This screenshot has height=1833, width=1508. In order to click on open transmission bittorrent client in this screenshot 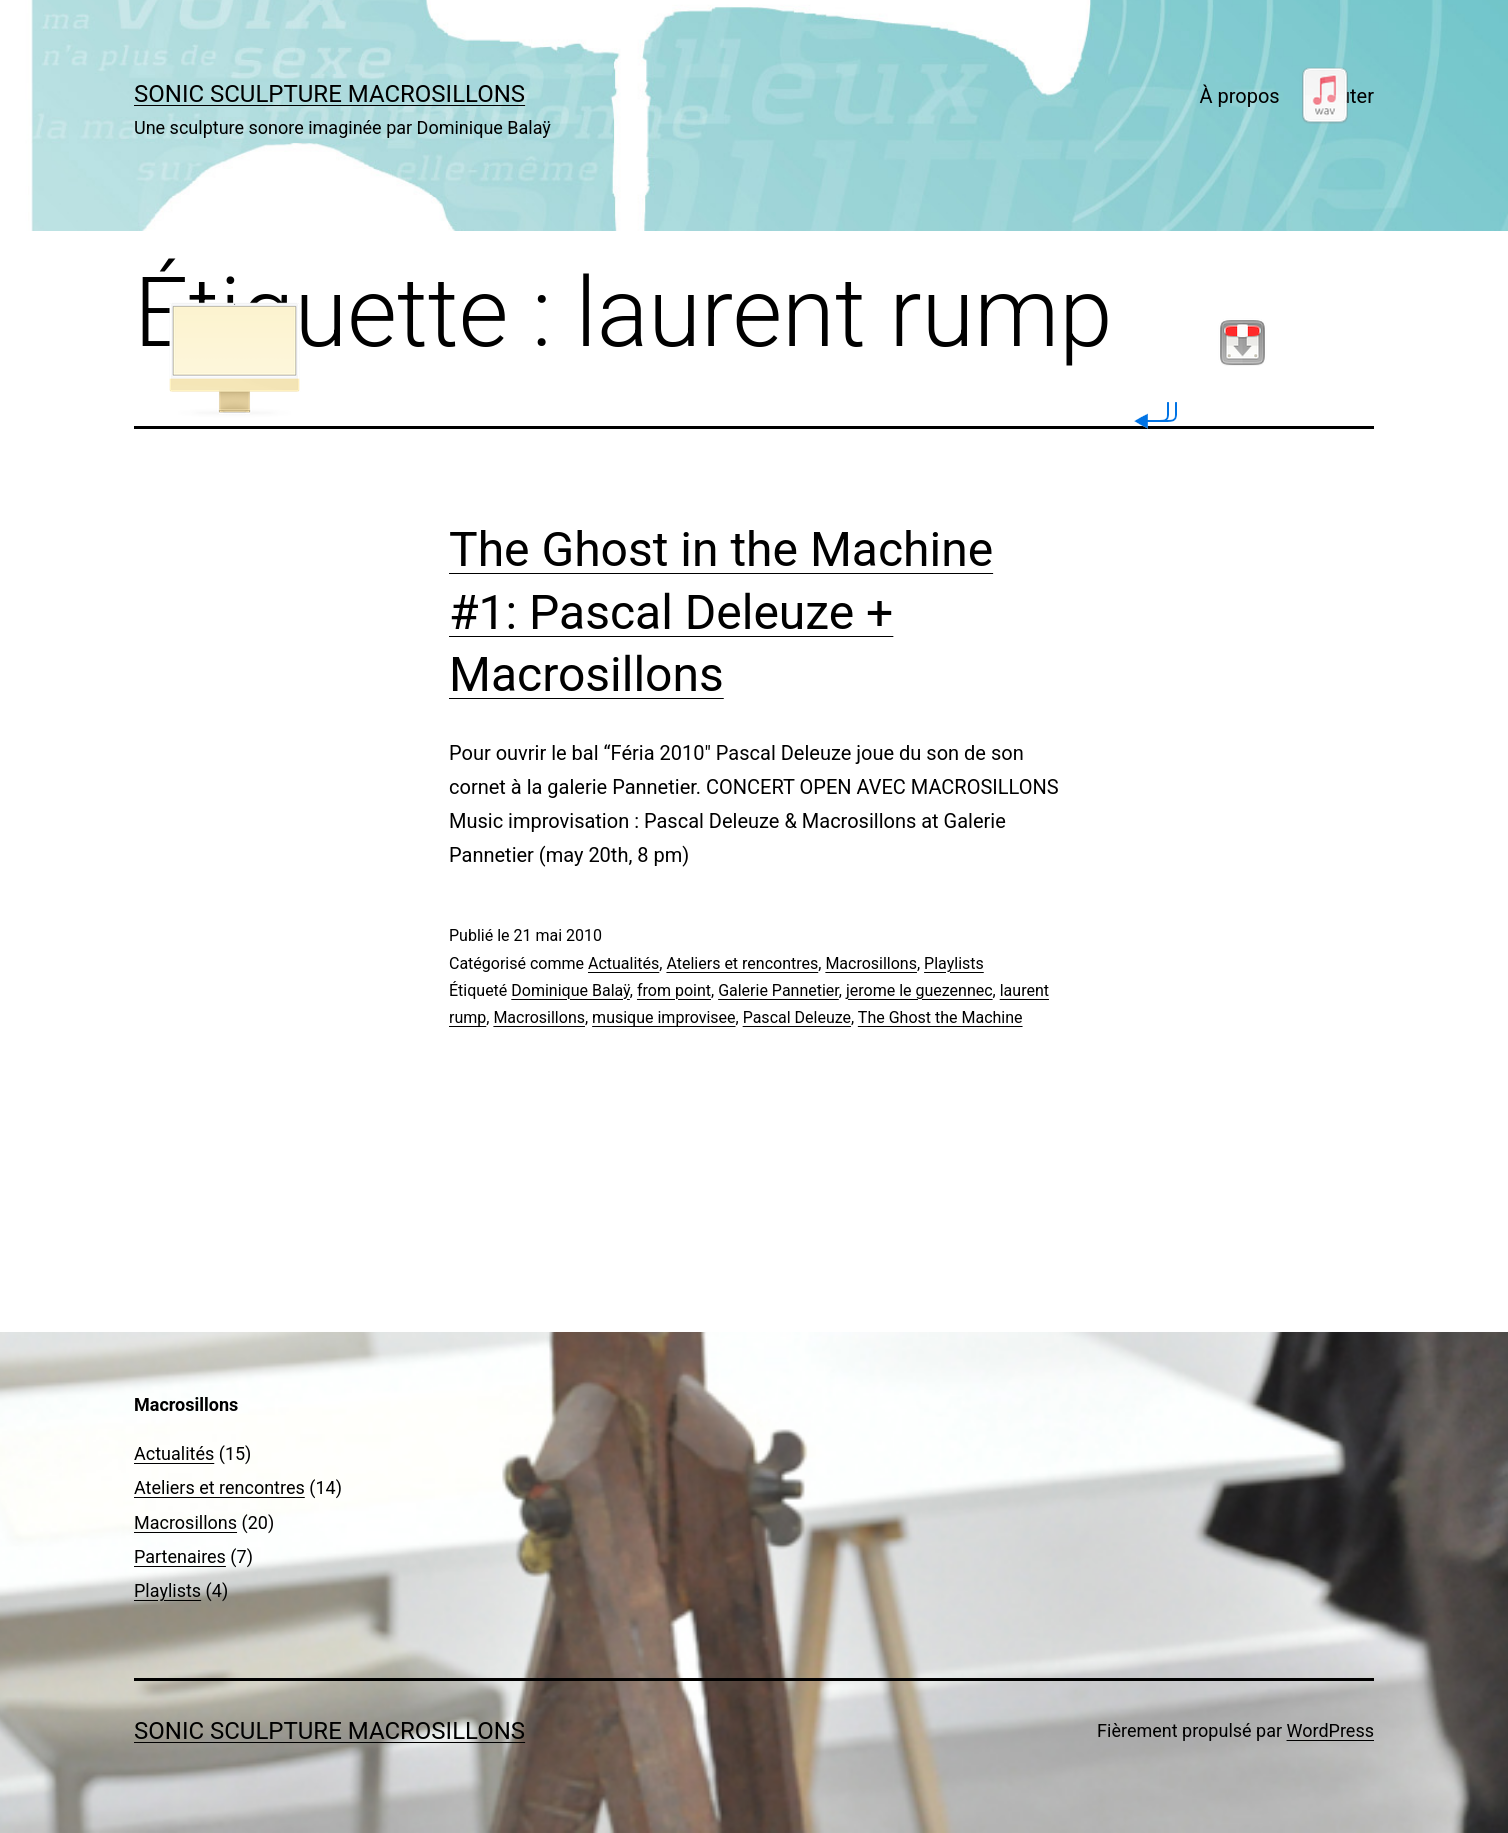, I will do `click(1242, 342)`.